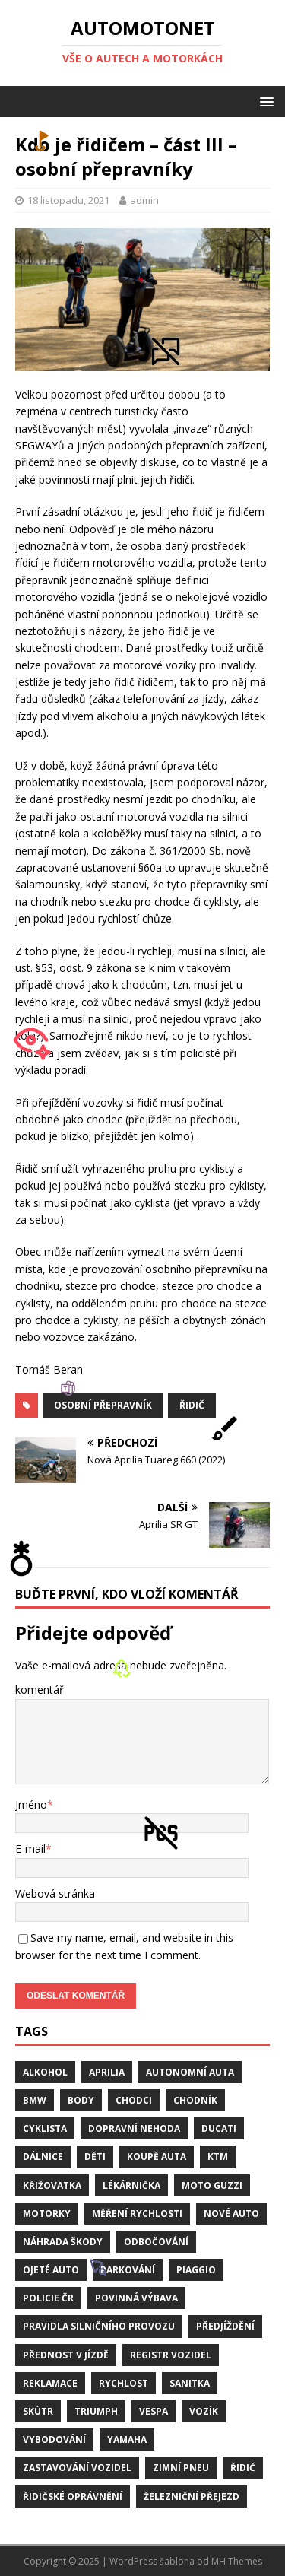 The image size is (285, 2576). Describe the element at coordinates (40, 141) in the screenshot. I see `access golf course or mini golf features` at that location.